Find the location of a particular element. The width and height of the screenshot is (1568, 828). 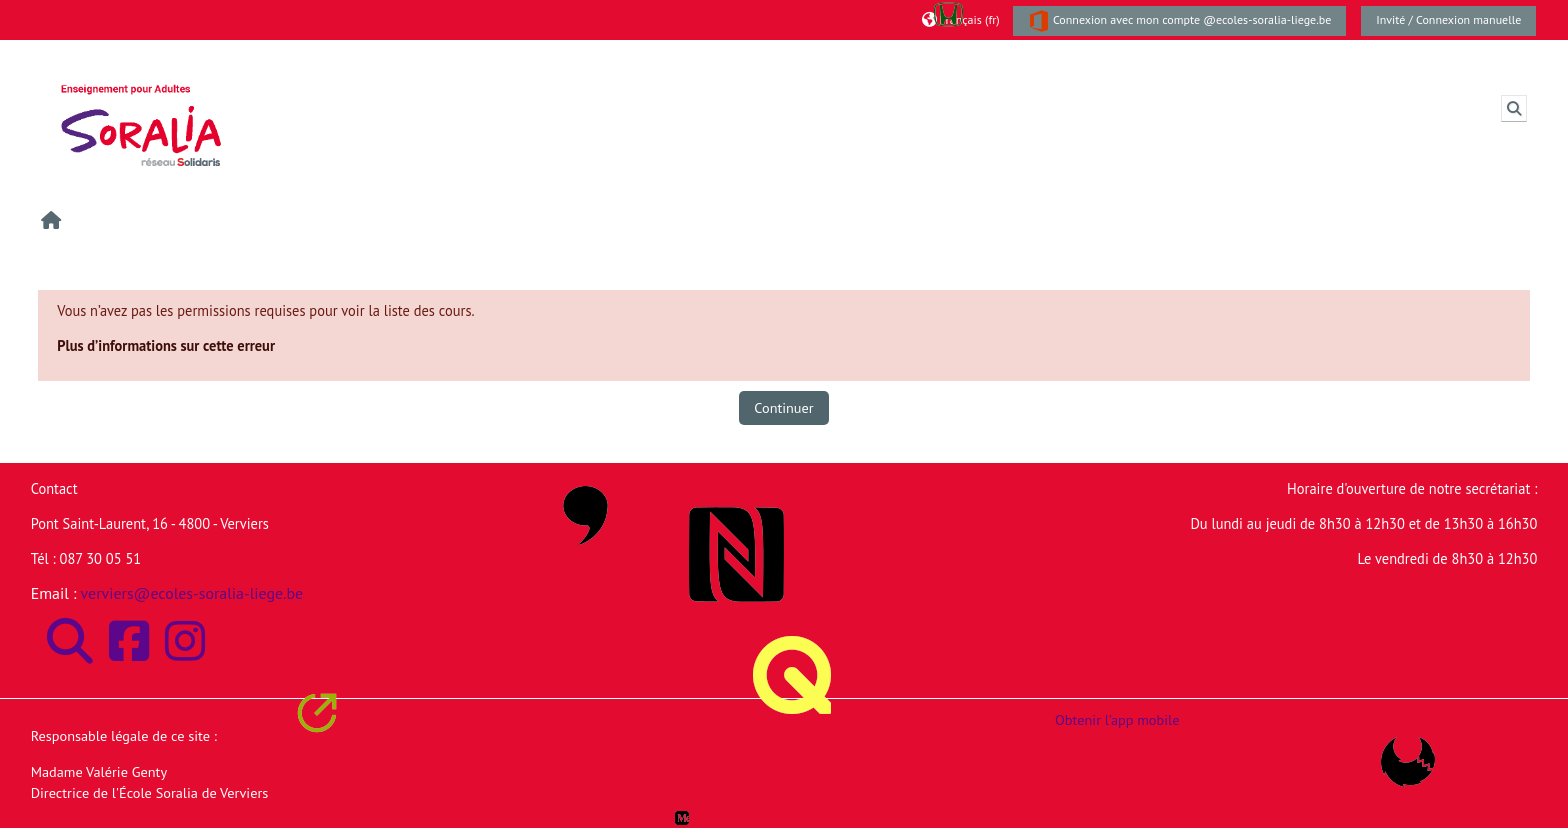

Honda brand or dealership app is located at coordinates (948, 14).